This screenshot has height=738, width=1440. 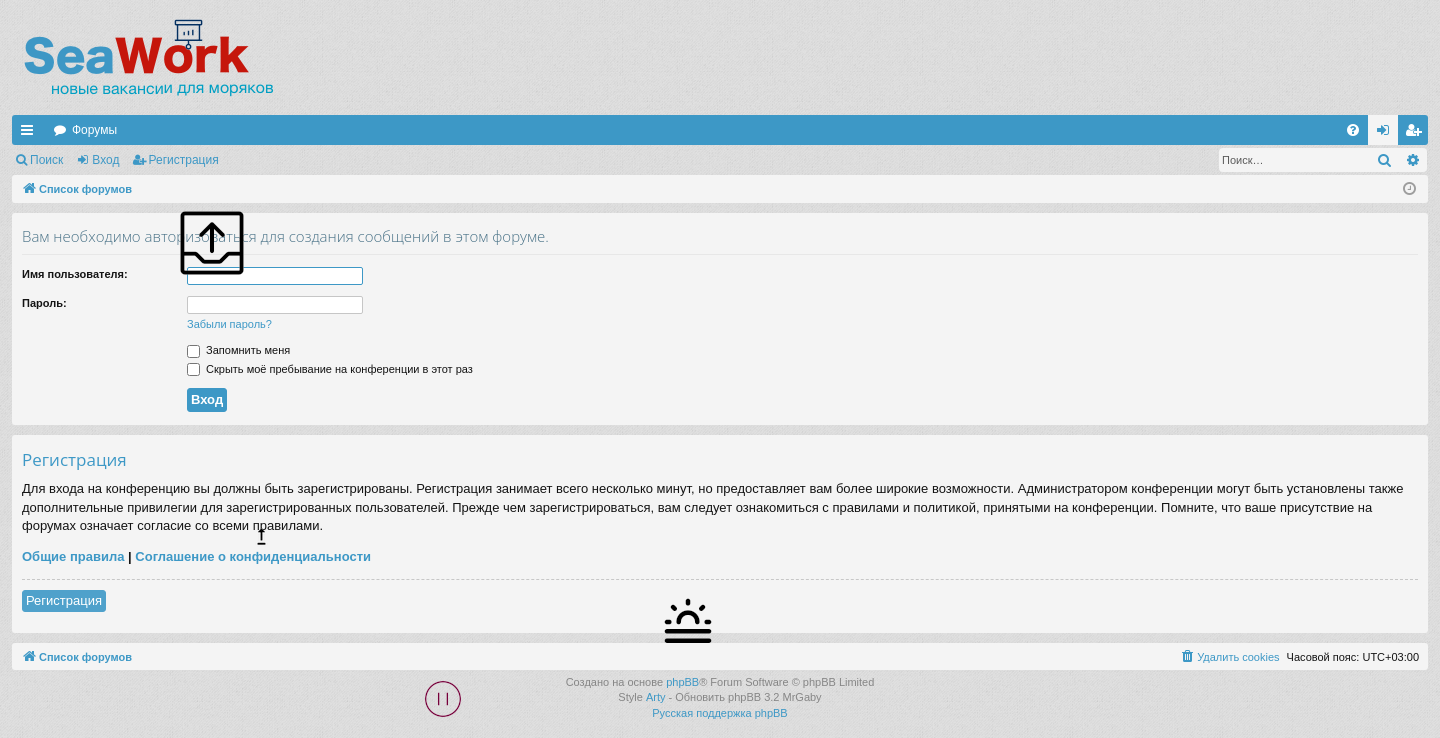 I want to click on upgrade to a newer version, so click(x=261, y=536).